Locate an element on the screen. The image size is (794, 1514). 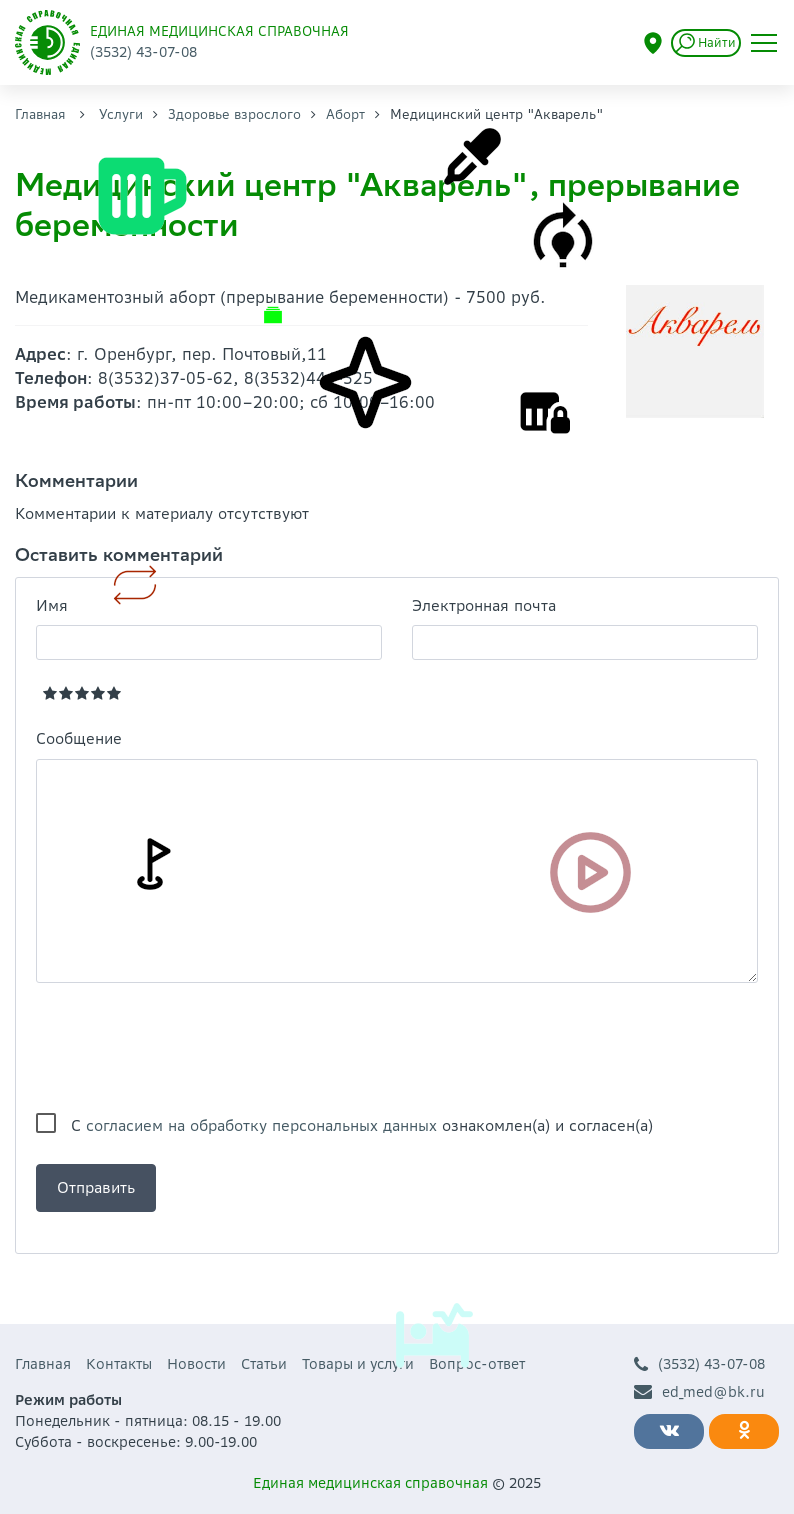
view golf course or club information is located at coordinates (150, 864).